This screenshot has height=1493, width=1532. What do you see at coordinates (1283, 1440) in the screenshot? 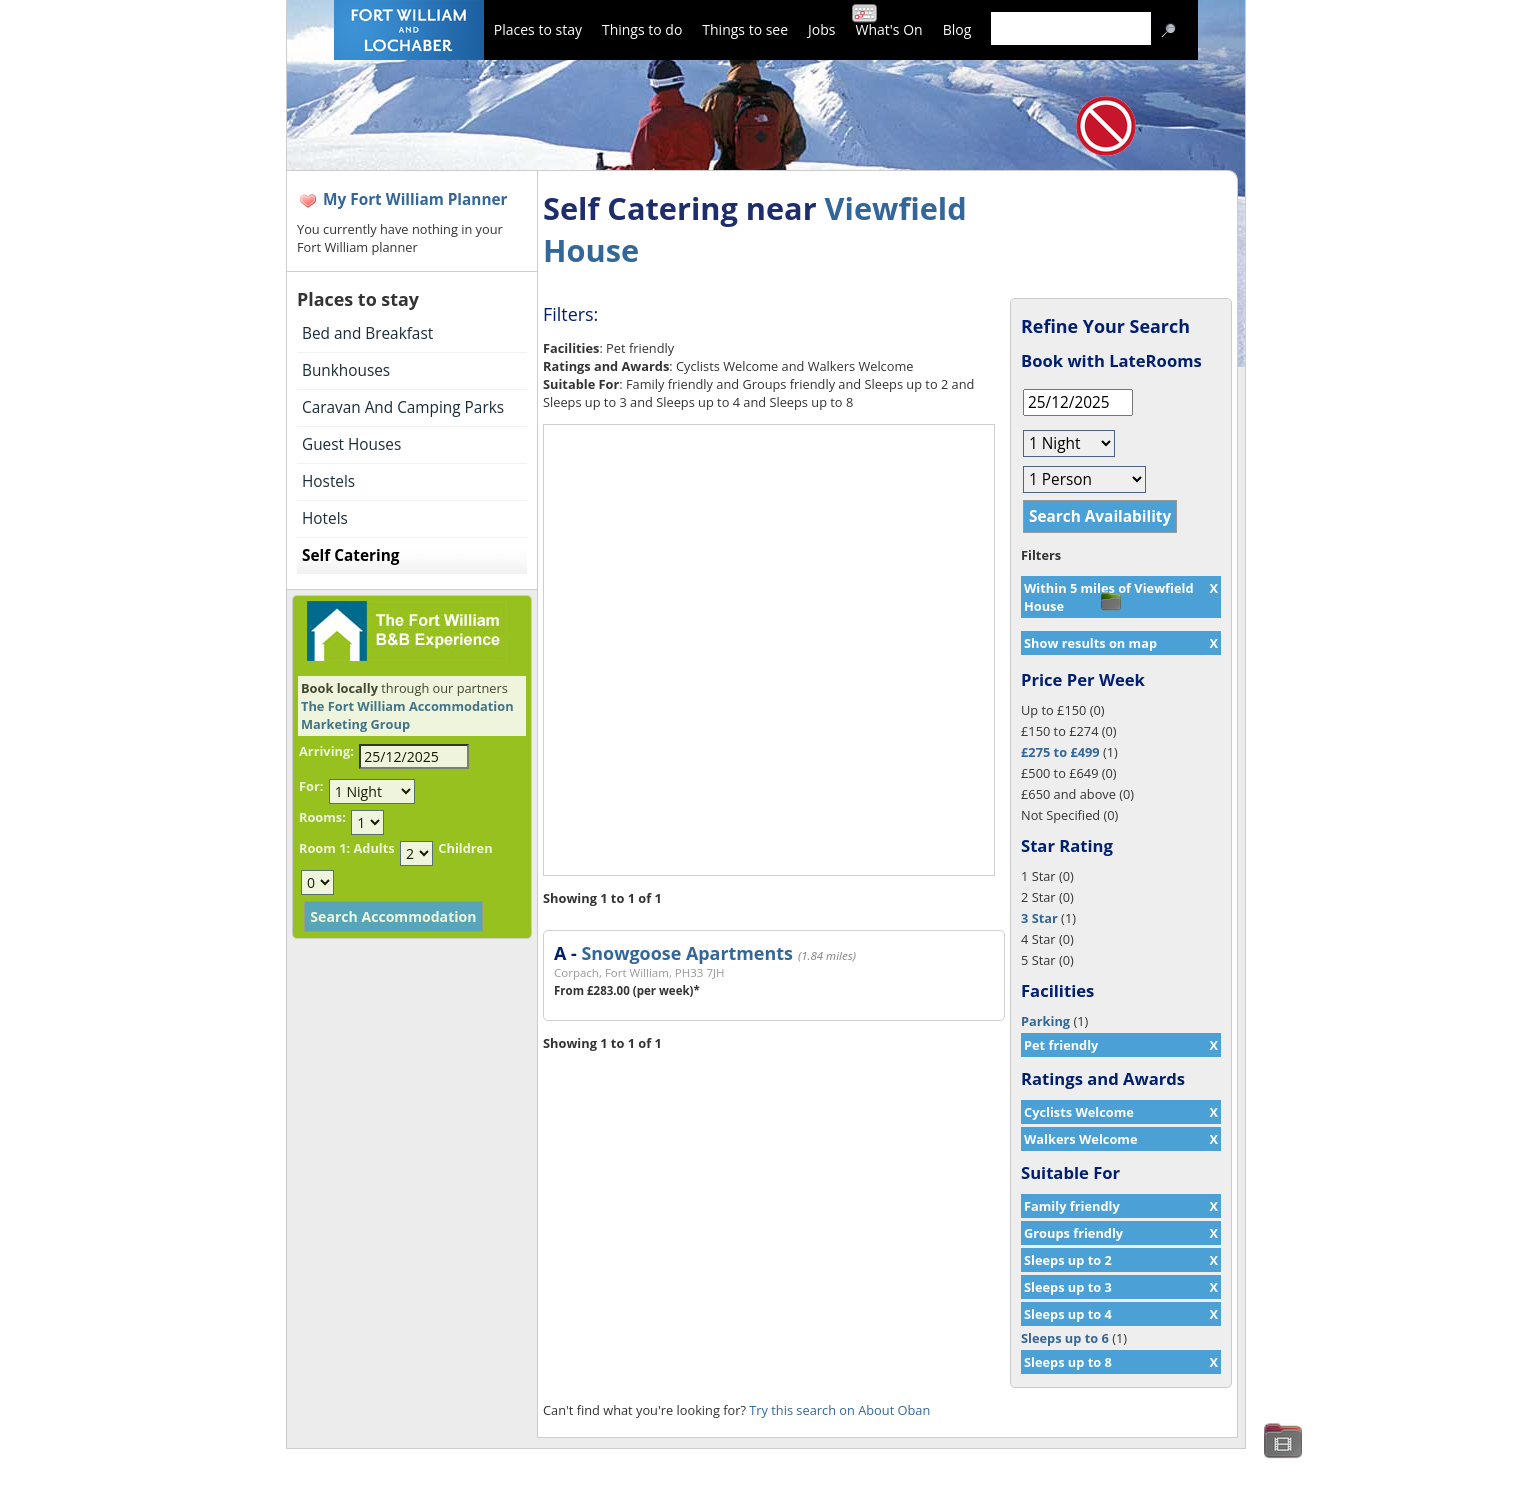
I see `open your videos folder` at bounding box center [1283, 1440].